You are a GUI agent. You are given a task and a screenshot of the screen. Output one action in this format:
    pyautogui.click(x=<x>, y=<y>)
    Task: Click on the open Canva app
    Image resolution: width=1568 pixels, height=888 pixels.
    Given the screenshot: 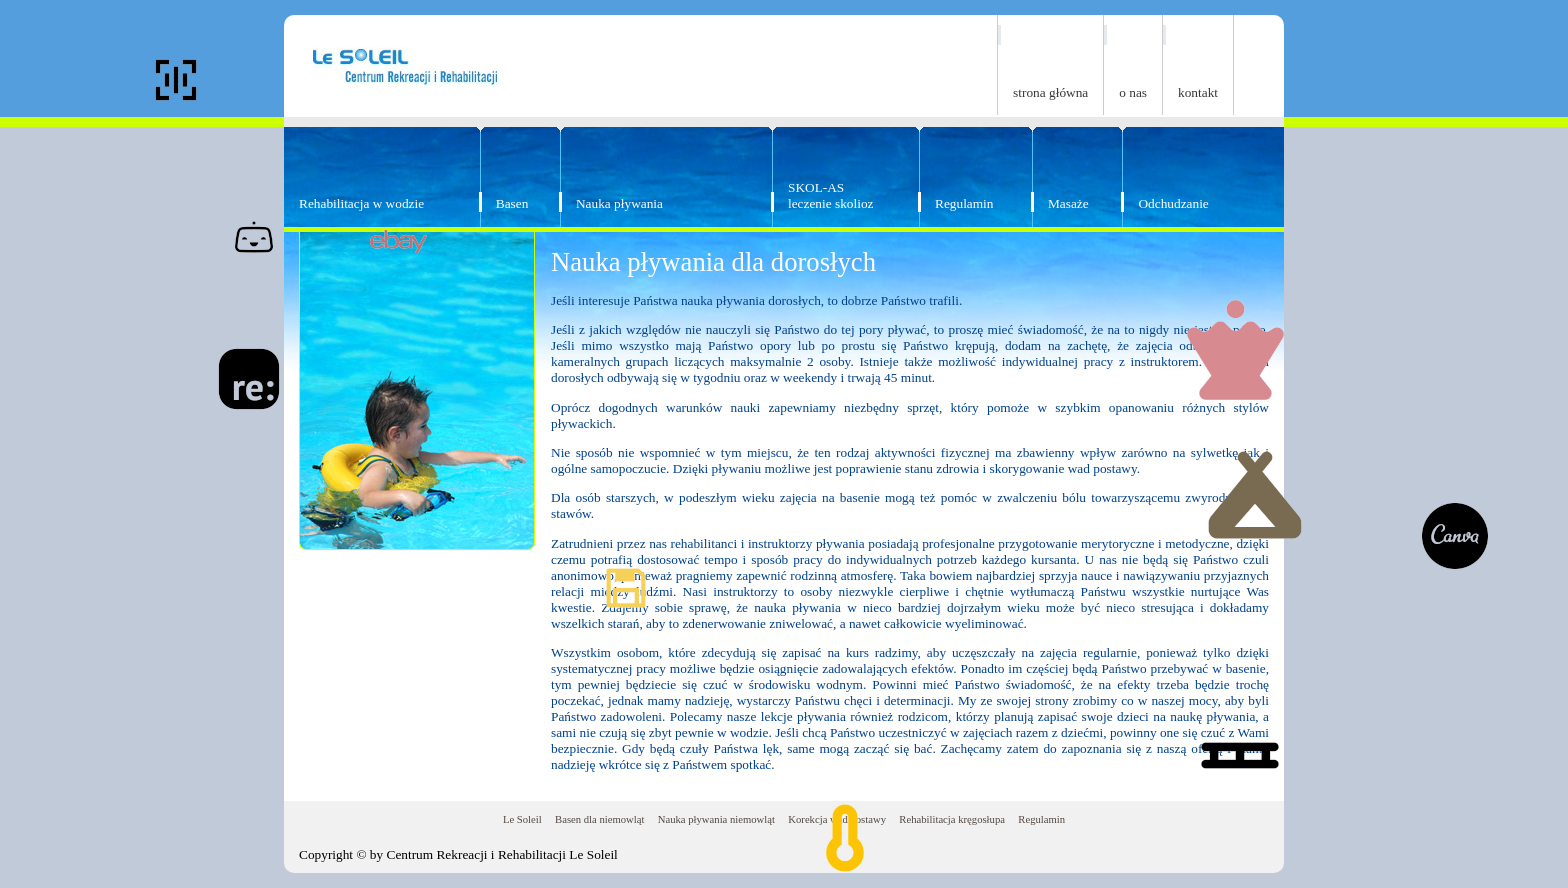 What is the action you would take?
    pyautogui.click(x=1455, y=536)
    